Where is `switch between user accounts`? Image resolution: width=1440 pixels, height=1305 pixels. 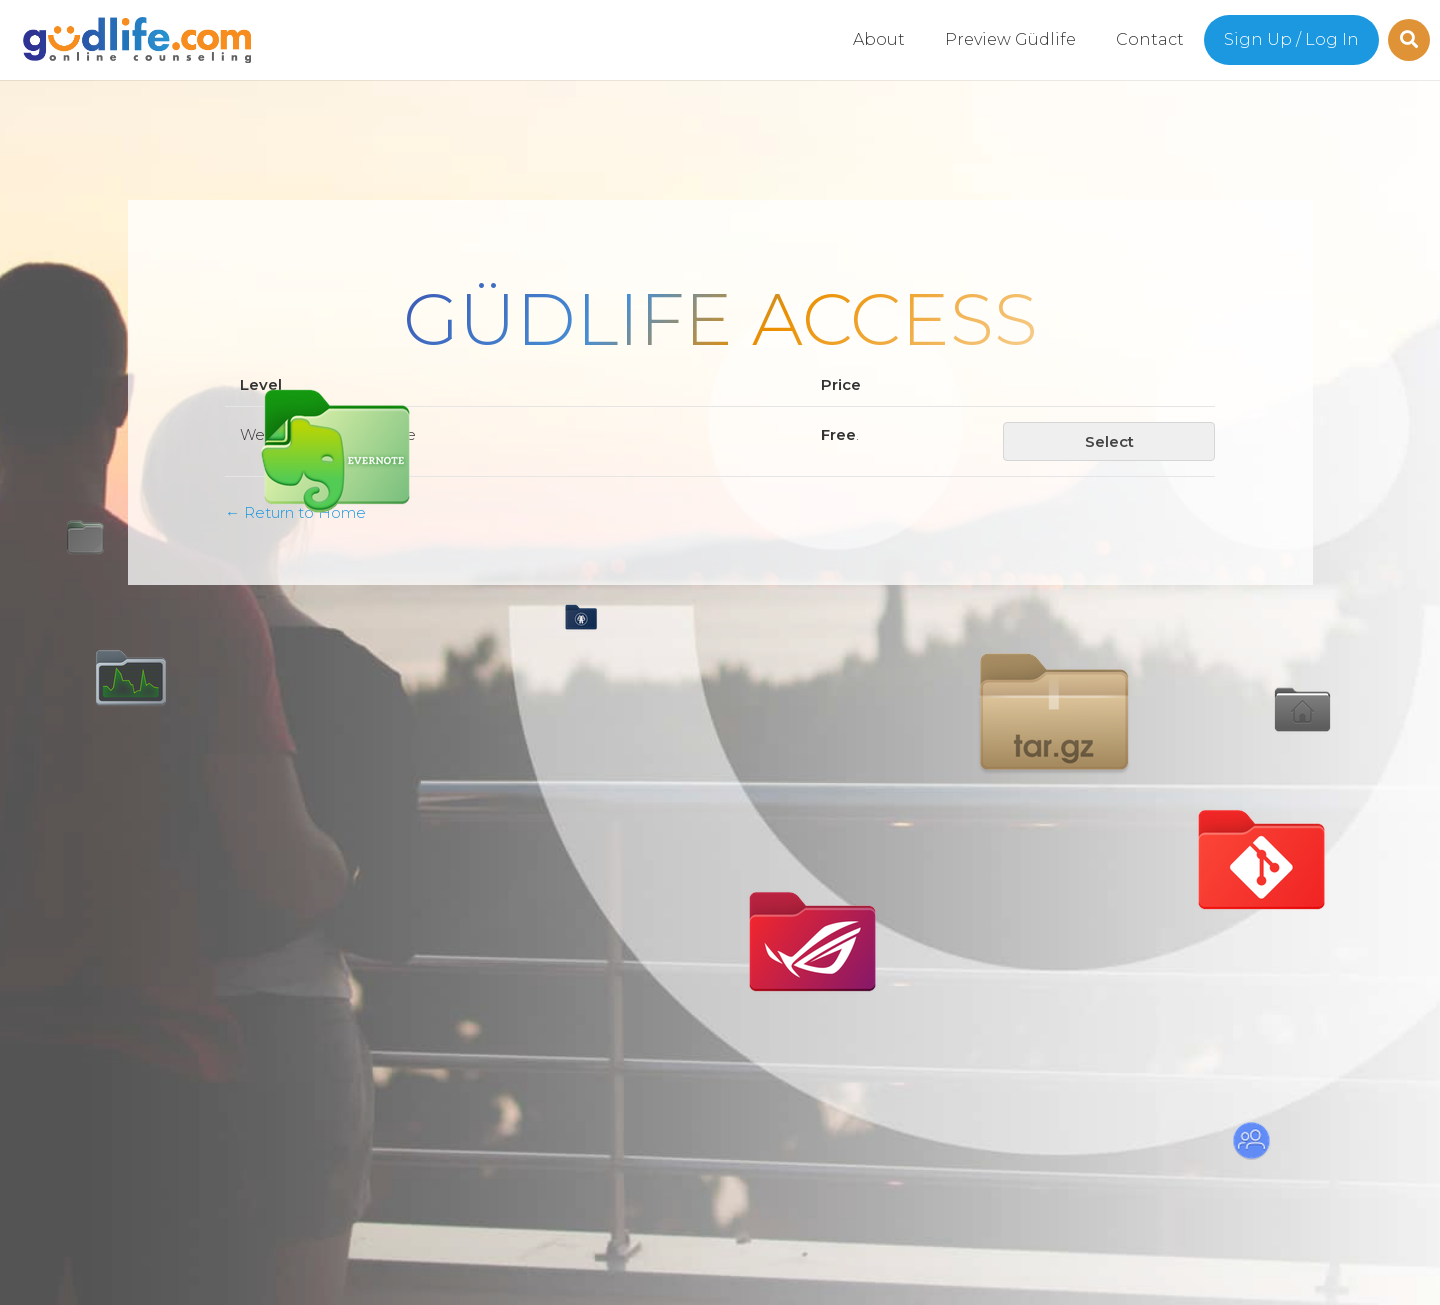
switch between user accounts is located at coordinates (1251, 1140).